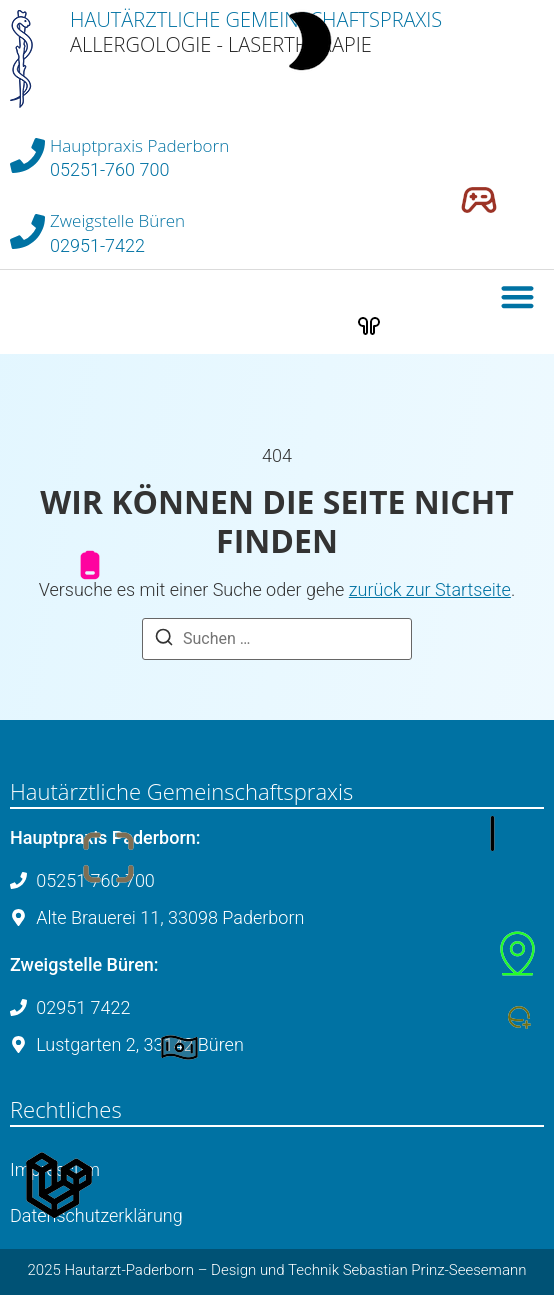 The width and height of the screenshot is (554, 1295). Describe the element at coordinates (179, 1047) in the screenshot. I see `view payment or transaction details` at that location.